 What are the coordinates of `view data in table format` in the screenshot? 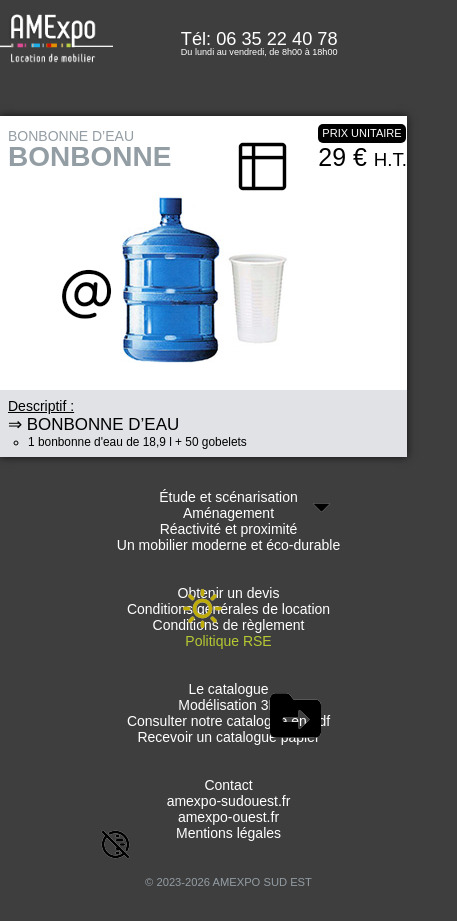 It's located at (262, 166).